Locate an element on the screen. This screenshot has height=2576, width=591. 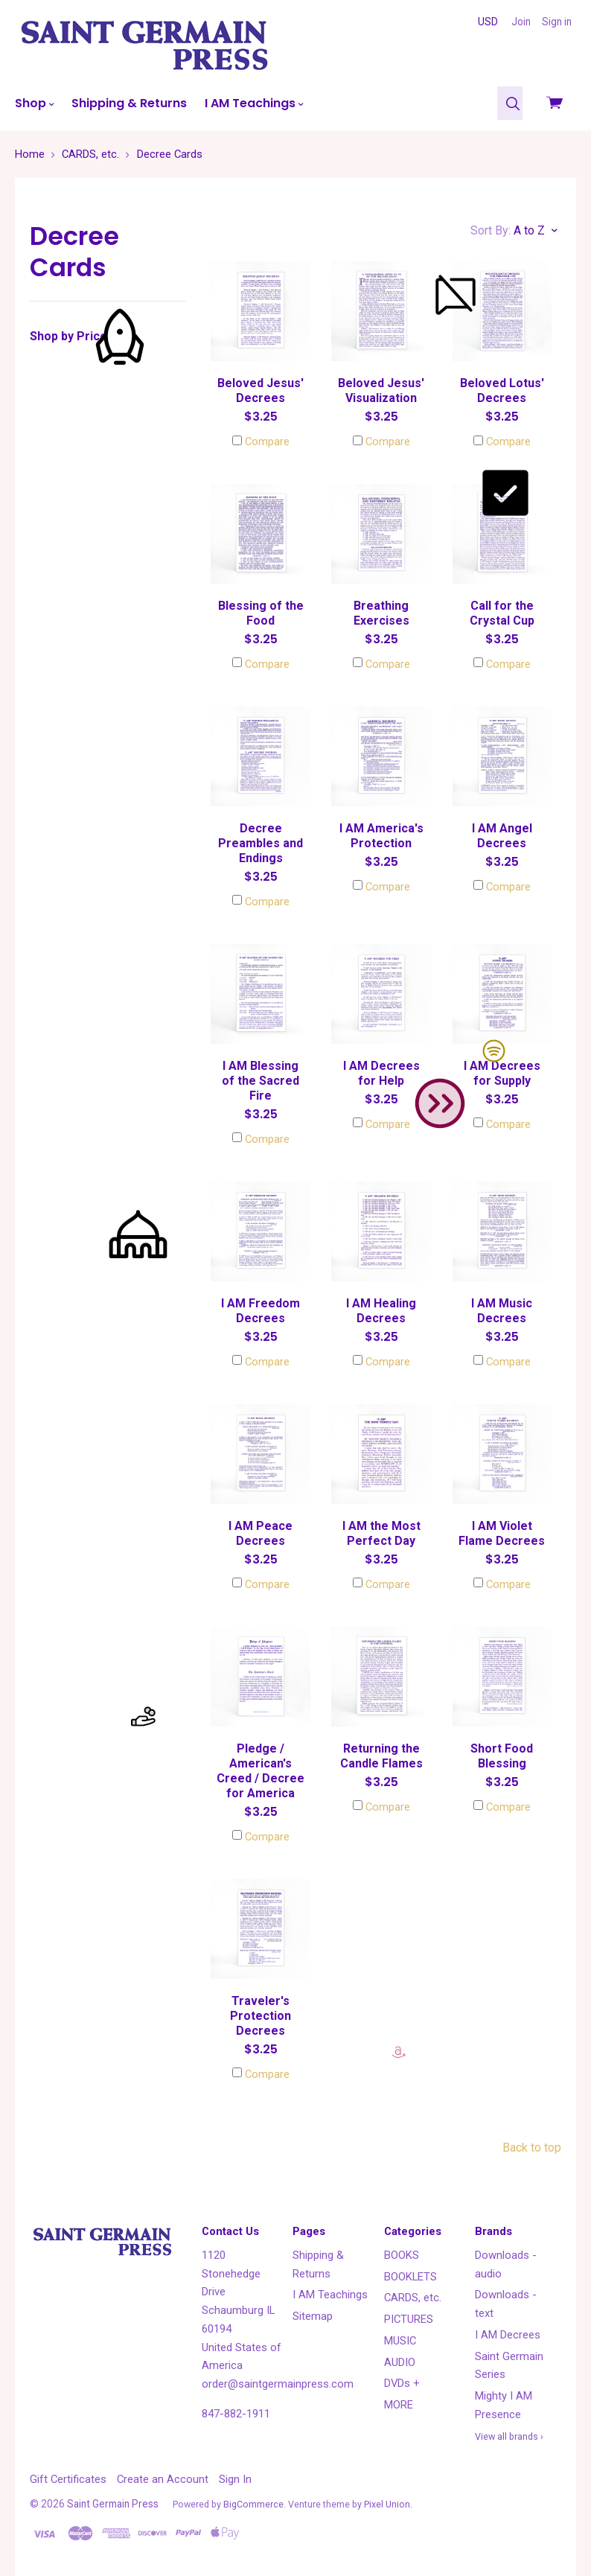
find nearby mosques is located at coordinates (138, 1237).